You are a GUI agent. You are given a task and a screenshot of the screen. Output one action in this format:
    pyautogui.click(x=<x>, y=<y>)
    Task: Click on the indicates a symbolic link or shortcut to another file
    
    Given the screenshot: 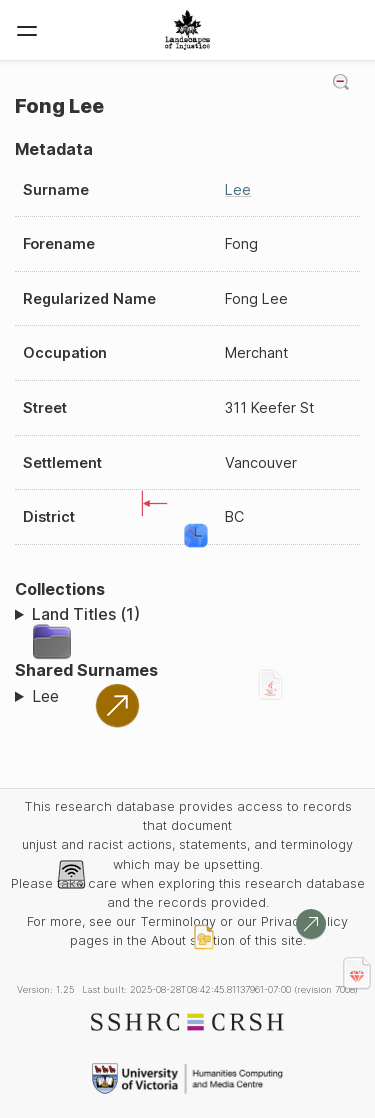 What is the action you would take?
    pyautogui.click(x=117, y=705)
    